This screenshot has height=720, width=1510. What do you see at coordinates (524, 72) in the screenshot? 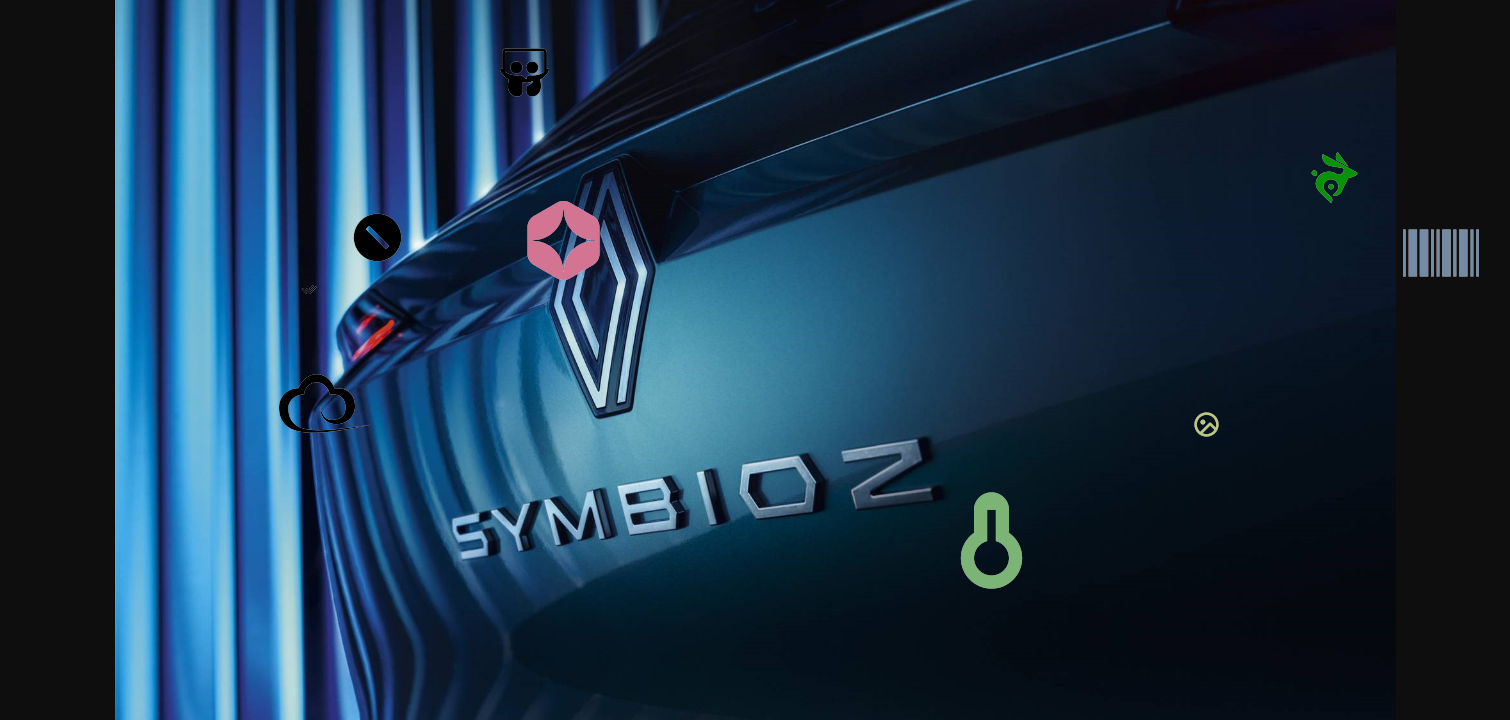
I see `open slideshare app` at bounding box center [524, 72].